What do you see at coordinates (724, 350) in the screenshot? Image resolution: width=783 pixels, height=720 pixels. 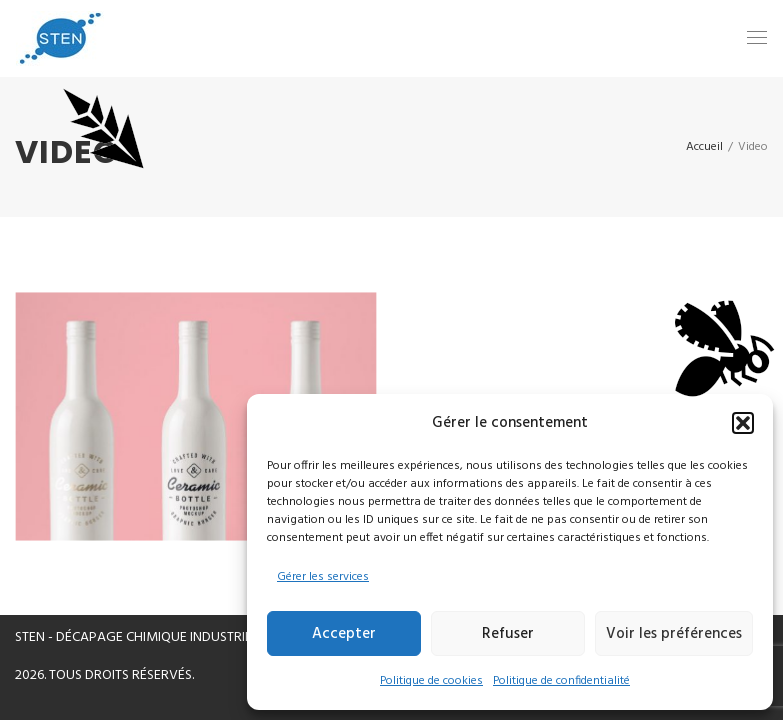 I see `indicates bee-related content or honey products` at bounding box center [724, 350].